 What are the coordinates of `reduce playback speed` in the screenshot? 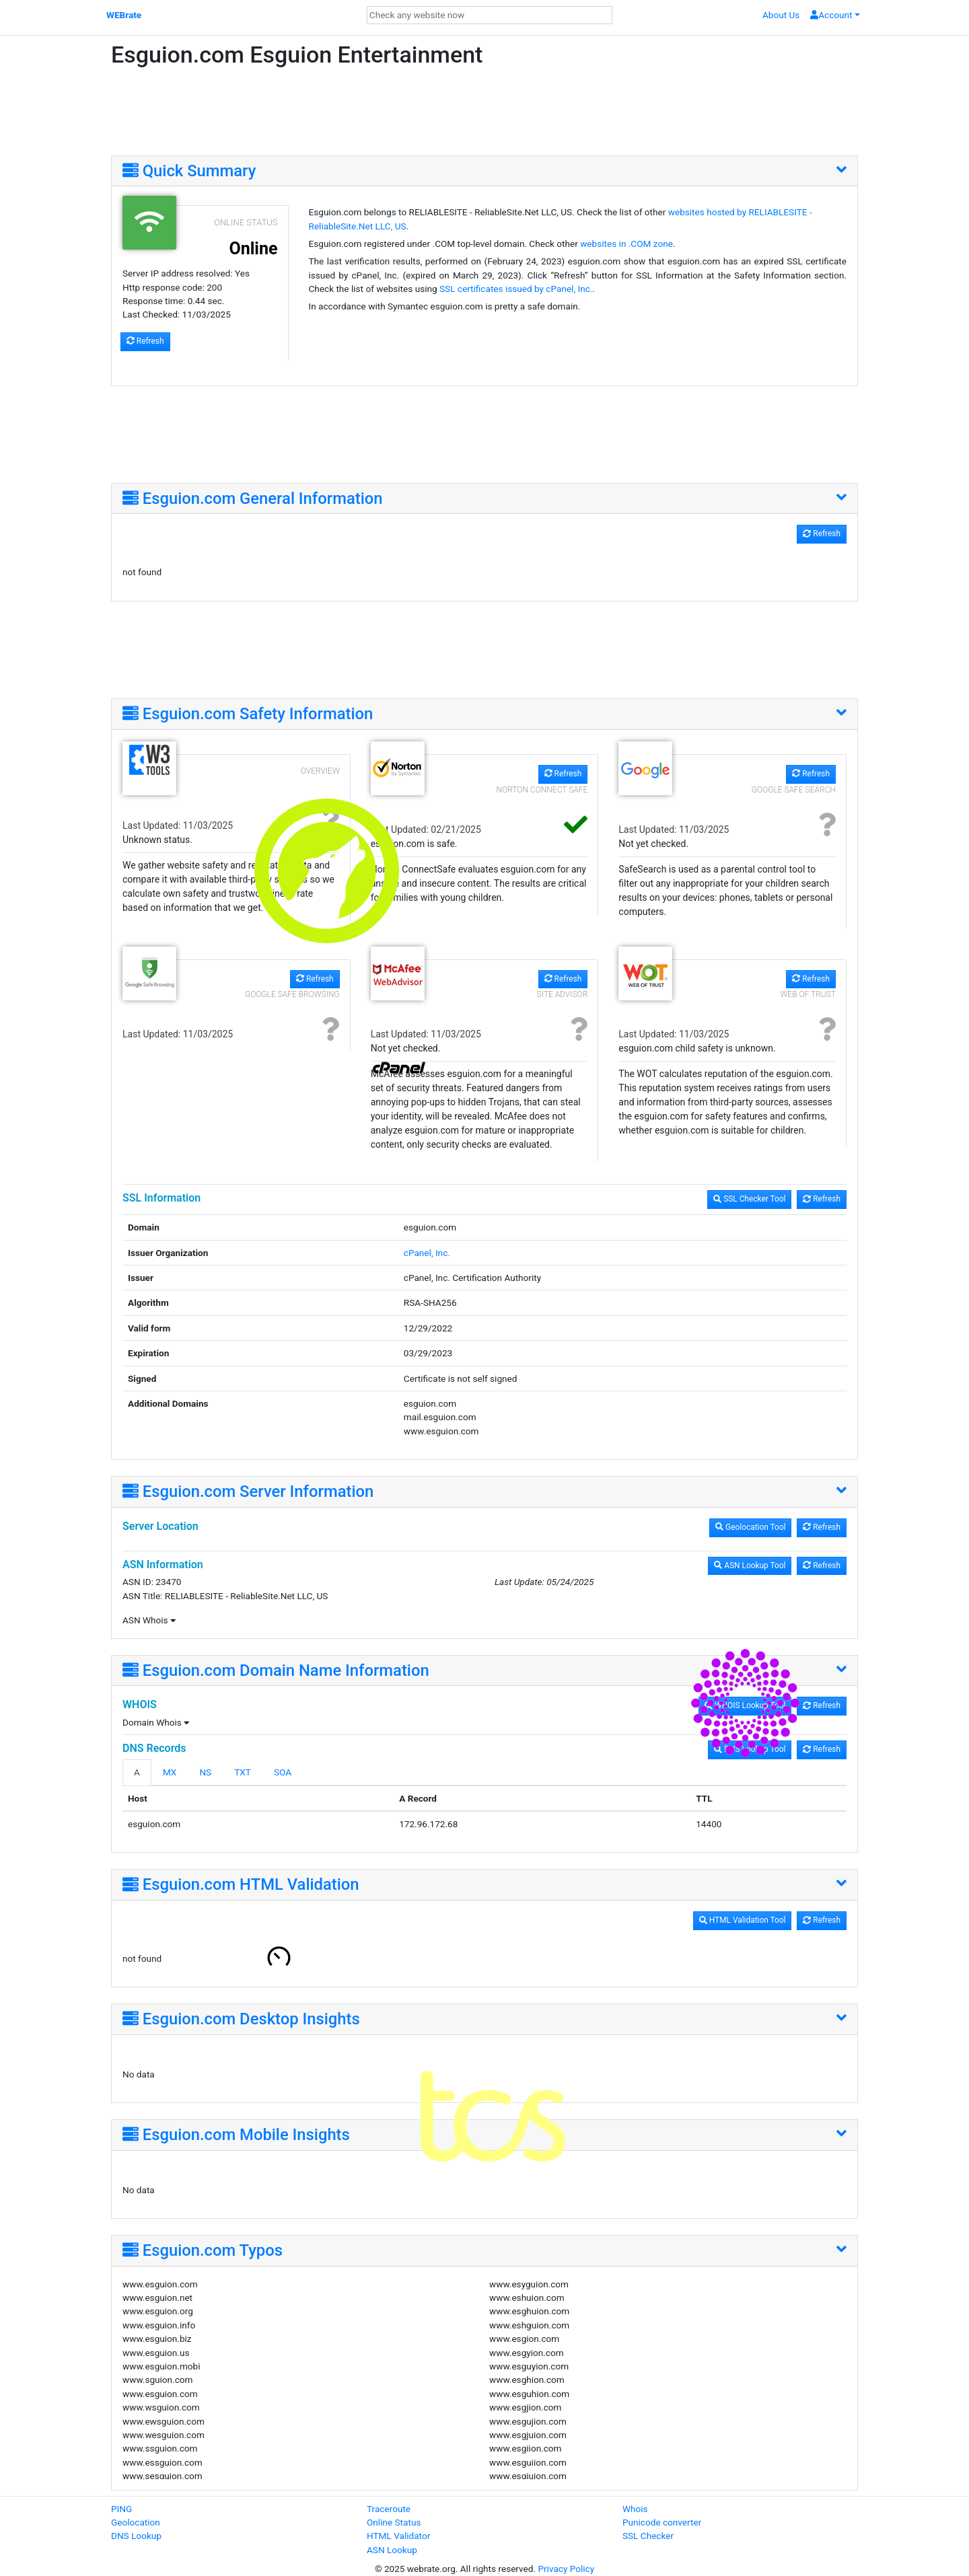 It's located at (279, 1956).